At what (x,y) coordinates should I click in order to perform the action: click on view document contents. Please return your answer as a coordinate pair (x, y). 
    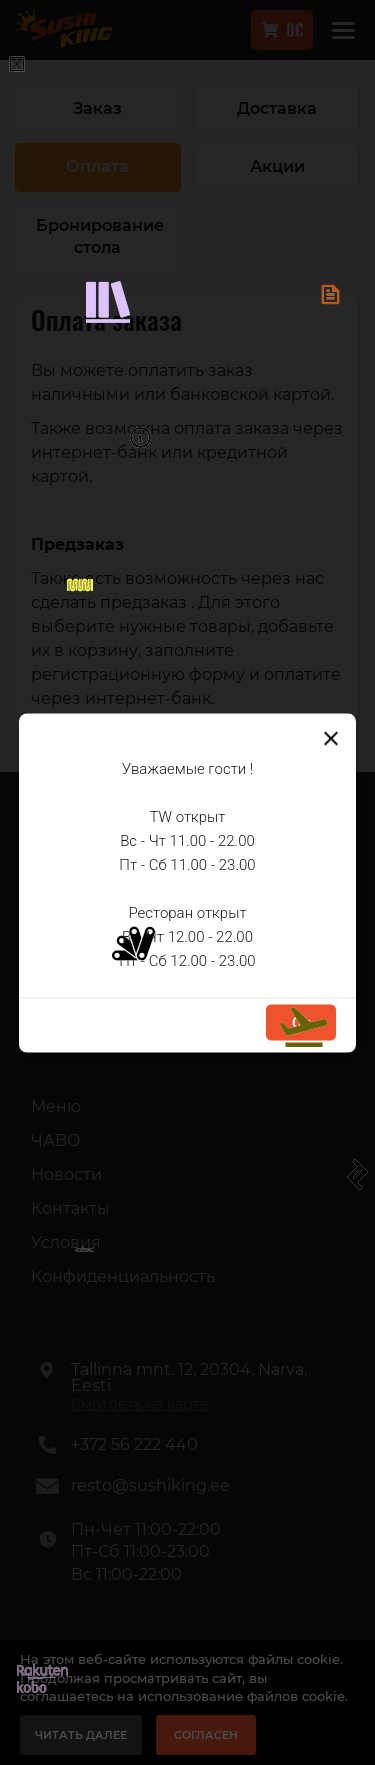
    Looking at the image, I should click on (330, 294).